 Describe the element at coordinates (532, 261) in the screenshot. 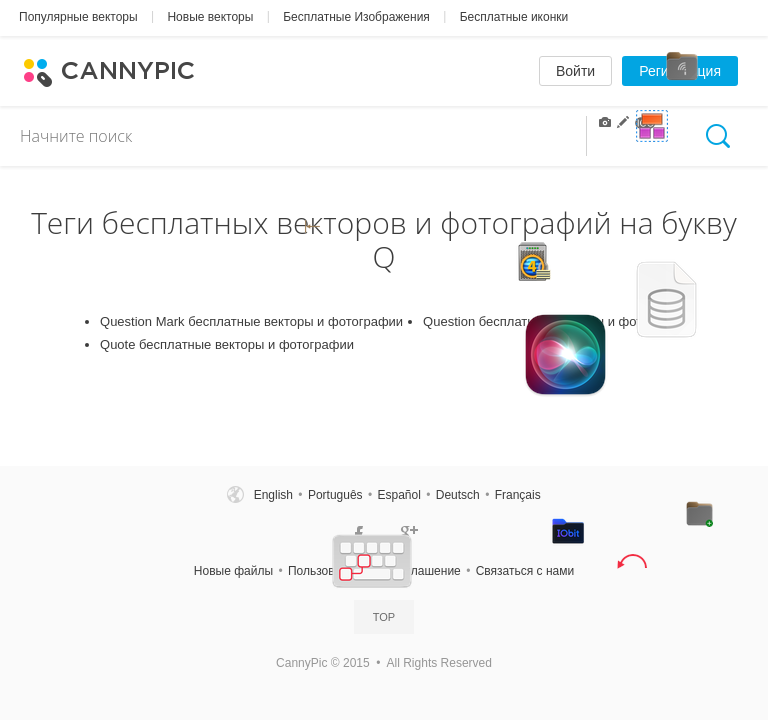

I see `locked RAID 4 storage array` at that location.